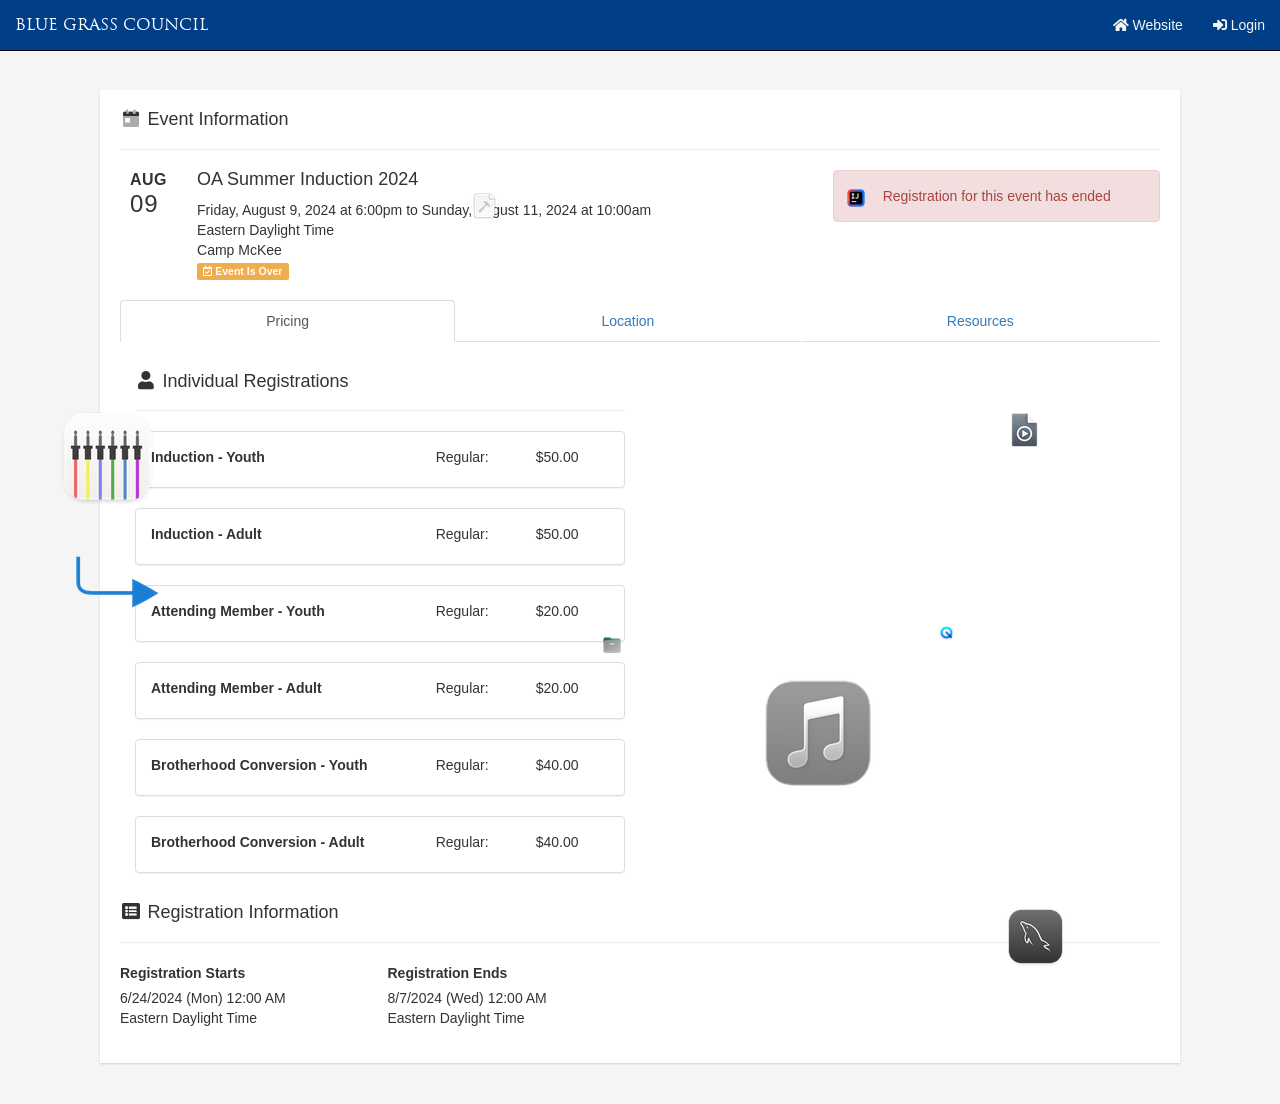 Image resolution: width=1280 pixels, height=1104 pixels. I want to click on a kdenlive title clip file, so click(1024, 430).